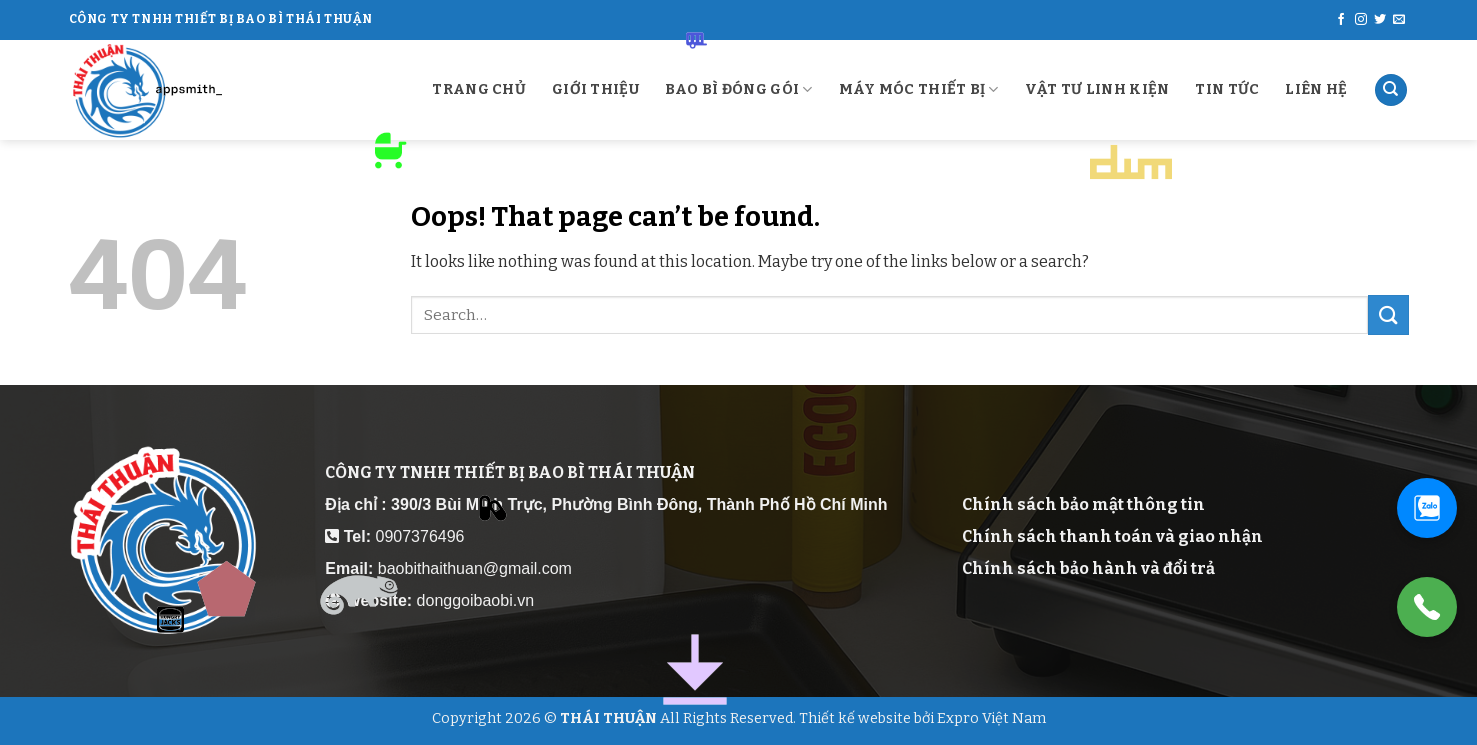 Image resolution: width=1477 pixels, height=745 pixels. Describe the element at coordinates (189, 90) in the screenshot. I see `appsmith platform logo` at that location.